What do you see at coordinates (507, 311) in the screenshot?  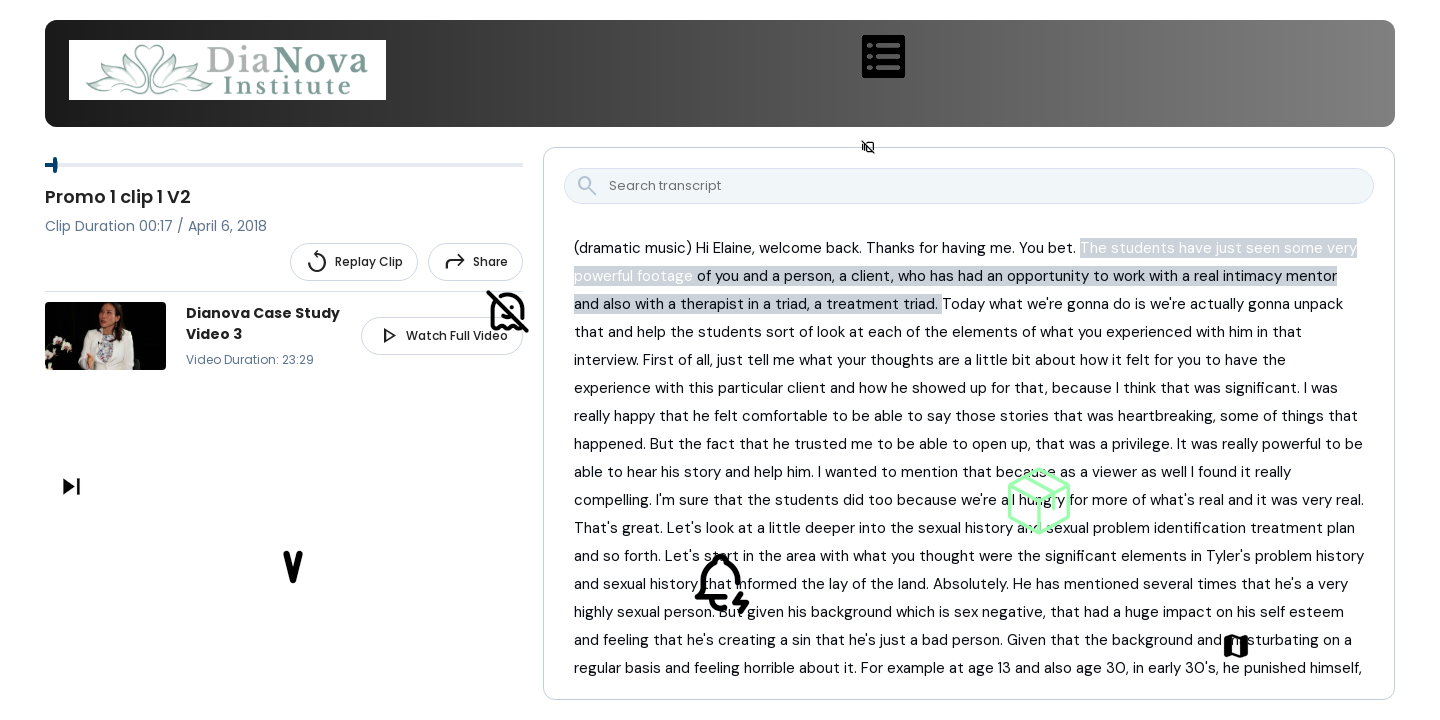 I see `disable ghost mode or incognito browsing` at bounding box center [507, 311].